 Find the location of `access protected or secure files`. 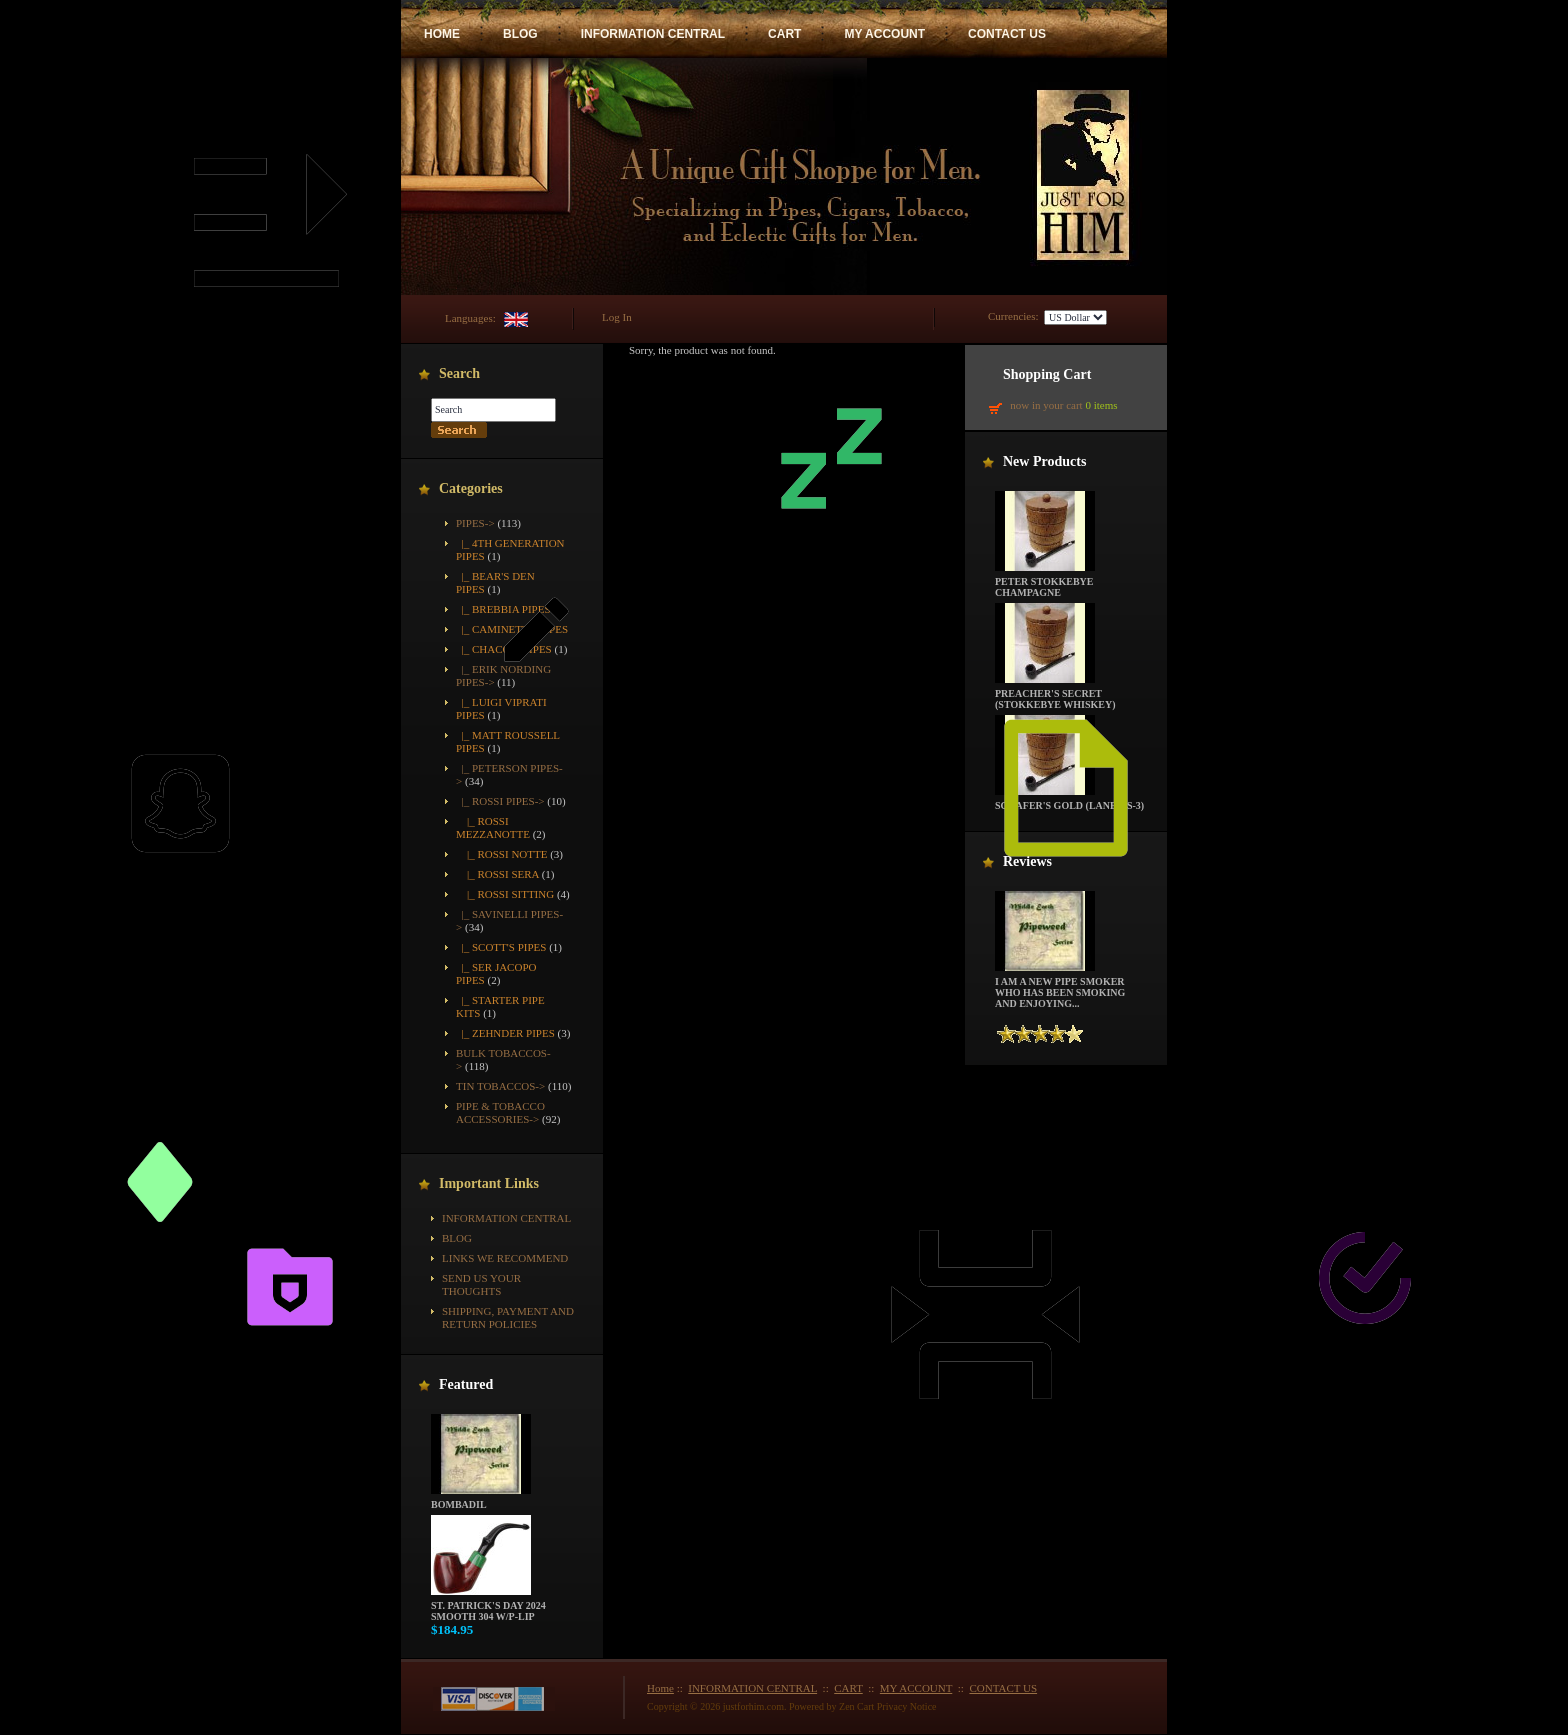

access protected or secure files is located at coordinates (290, 1287).